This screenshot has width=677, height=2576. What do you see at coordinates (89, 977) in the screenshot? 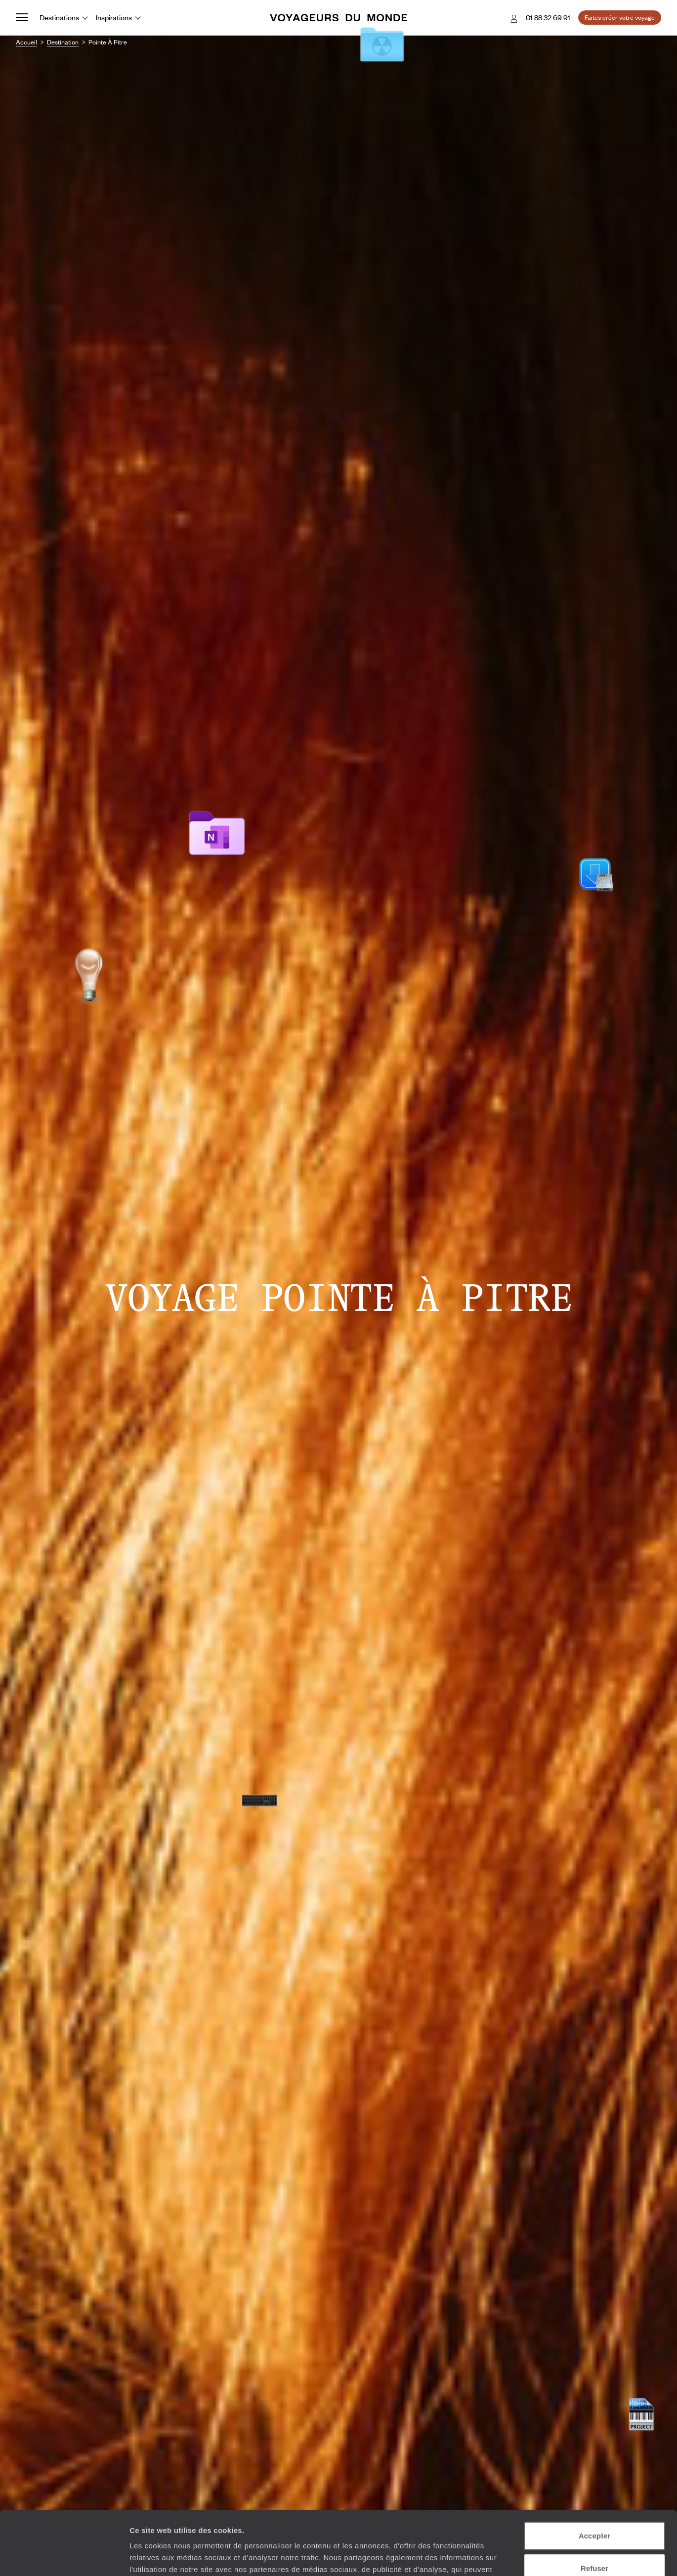
I see `indicates informational message or tip` at bounding box center [89, 977].